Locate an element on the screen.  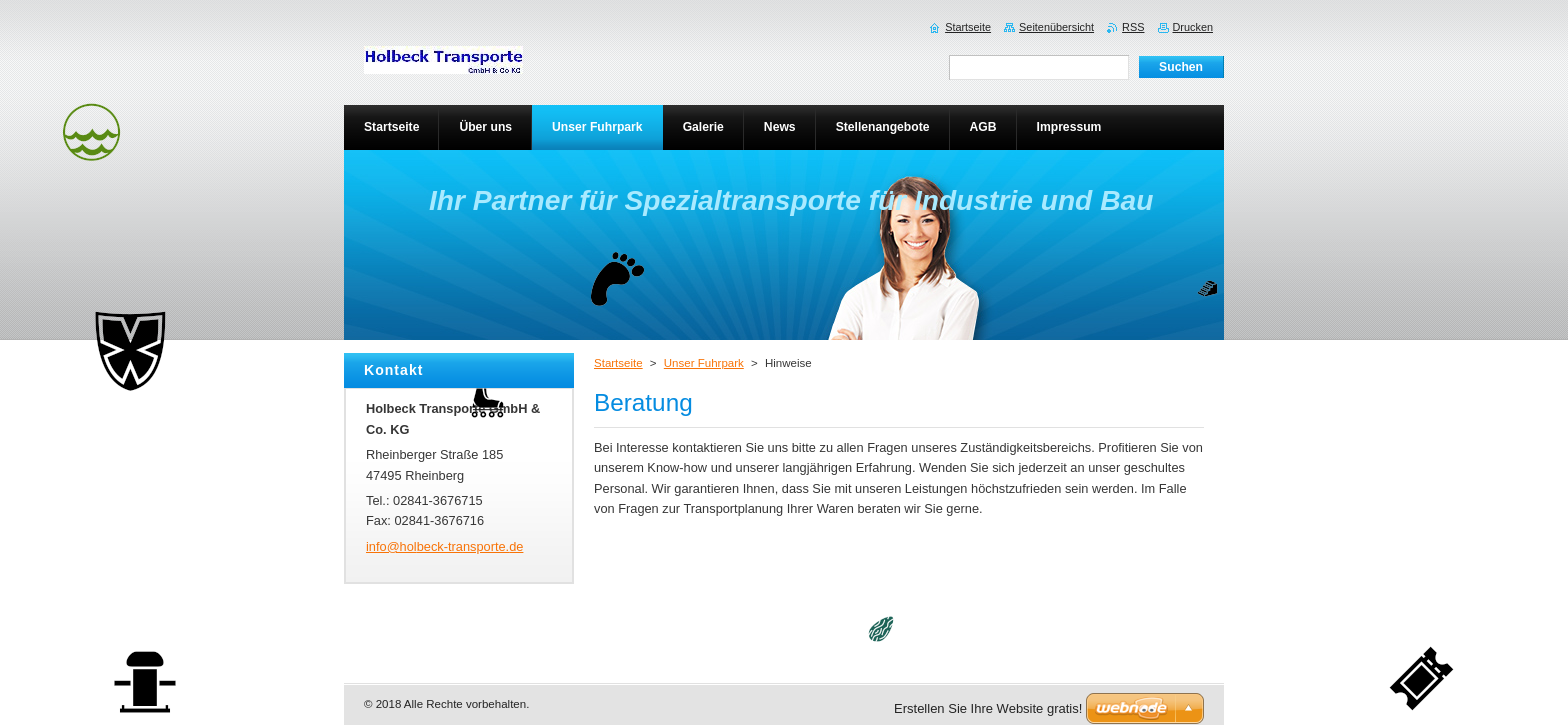
indicates almond or tree nut allergen warning is located at coordinates (881, 629).